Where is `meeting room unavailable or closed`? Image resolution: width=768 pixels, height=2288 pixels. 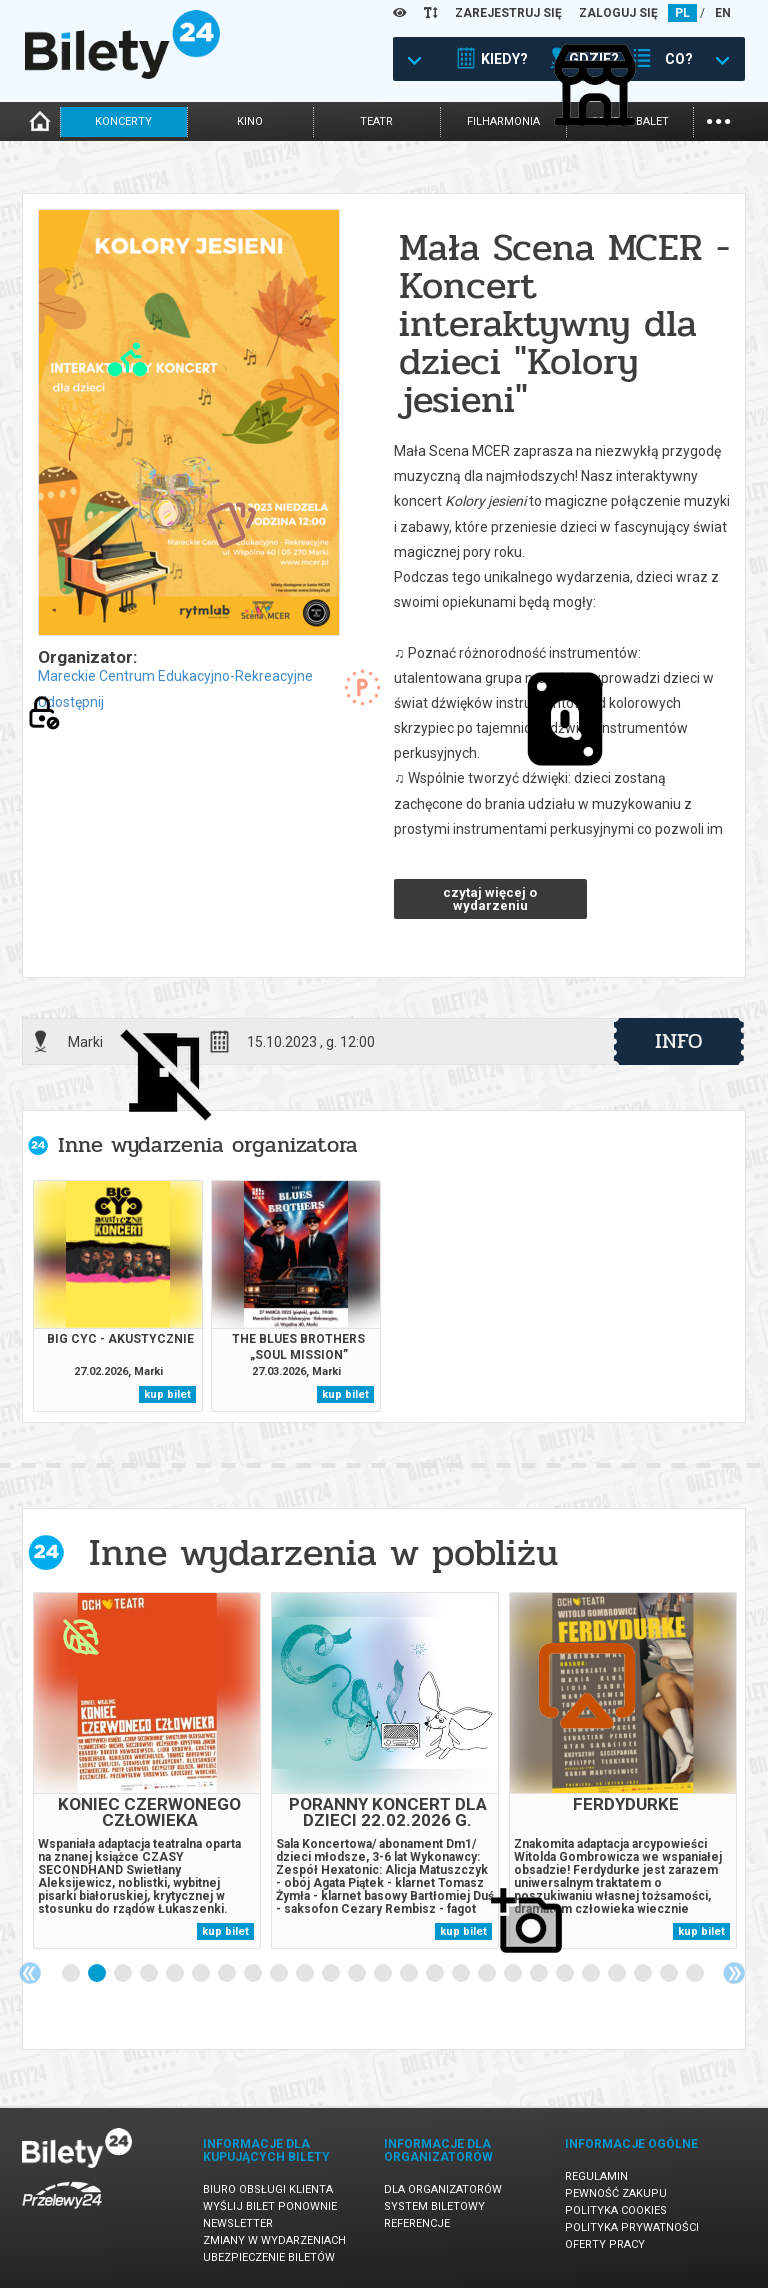
meeting room unavailable or closed is located at coordinates (168, 1072).